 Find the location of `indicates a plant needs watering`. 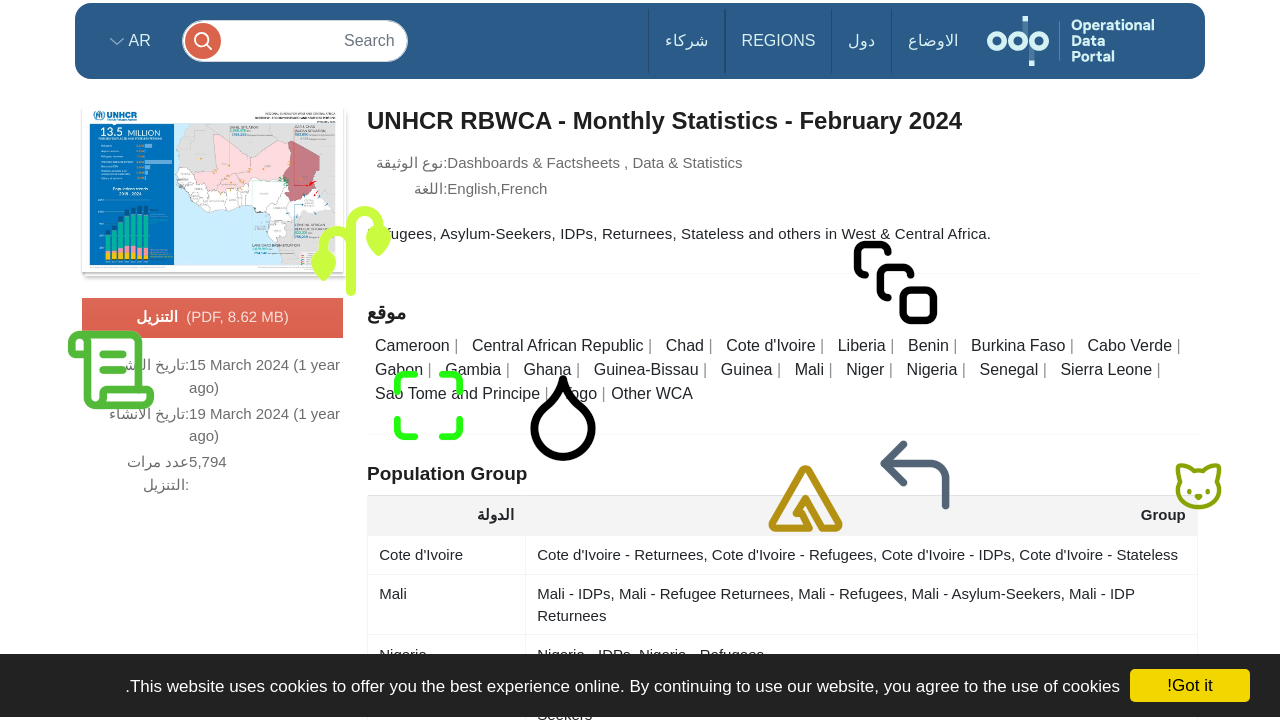

indicates a plant needs watering is located at coordinates (351, 251).